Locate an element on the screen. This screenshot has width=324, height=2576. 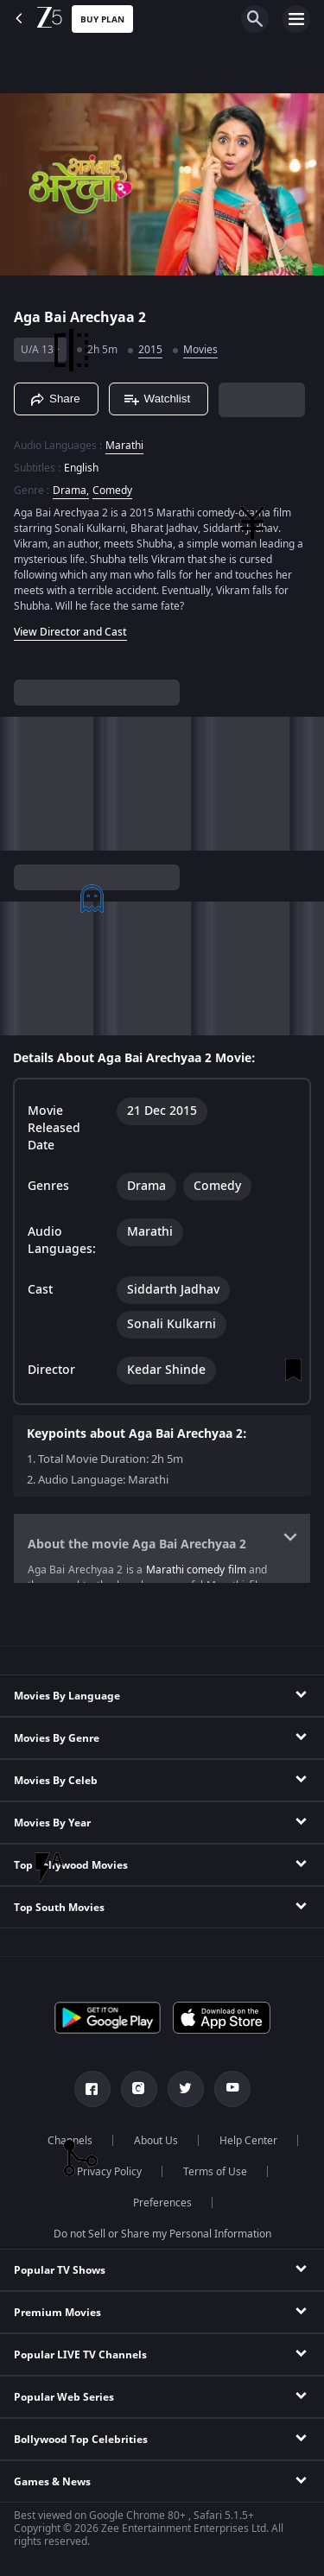
merge branches in version control is located at coordinates (78, 2158).